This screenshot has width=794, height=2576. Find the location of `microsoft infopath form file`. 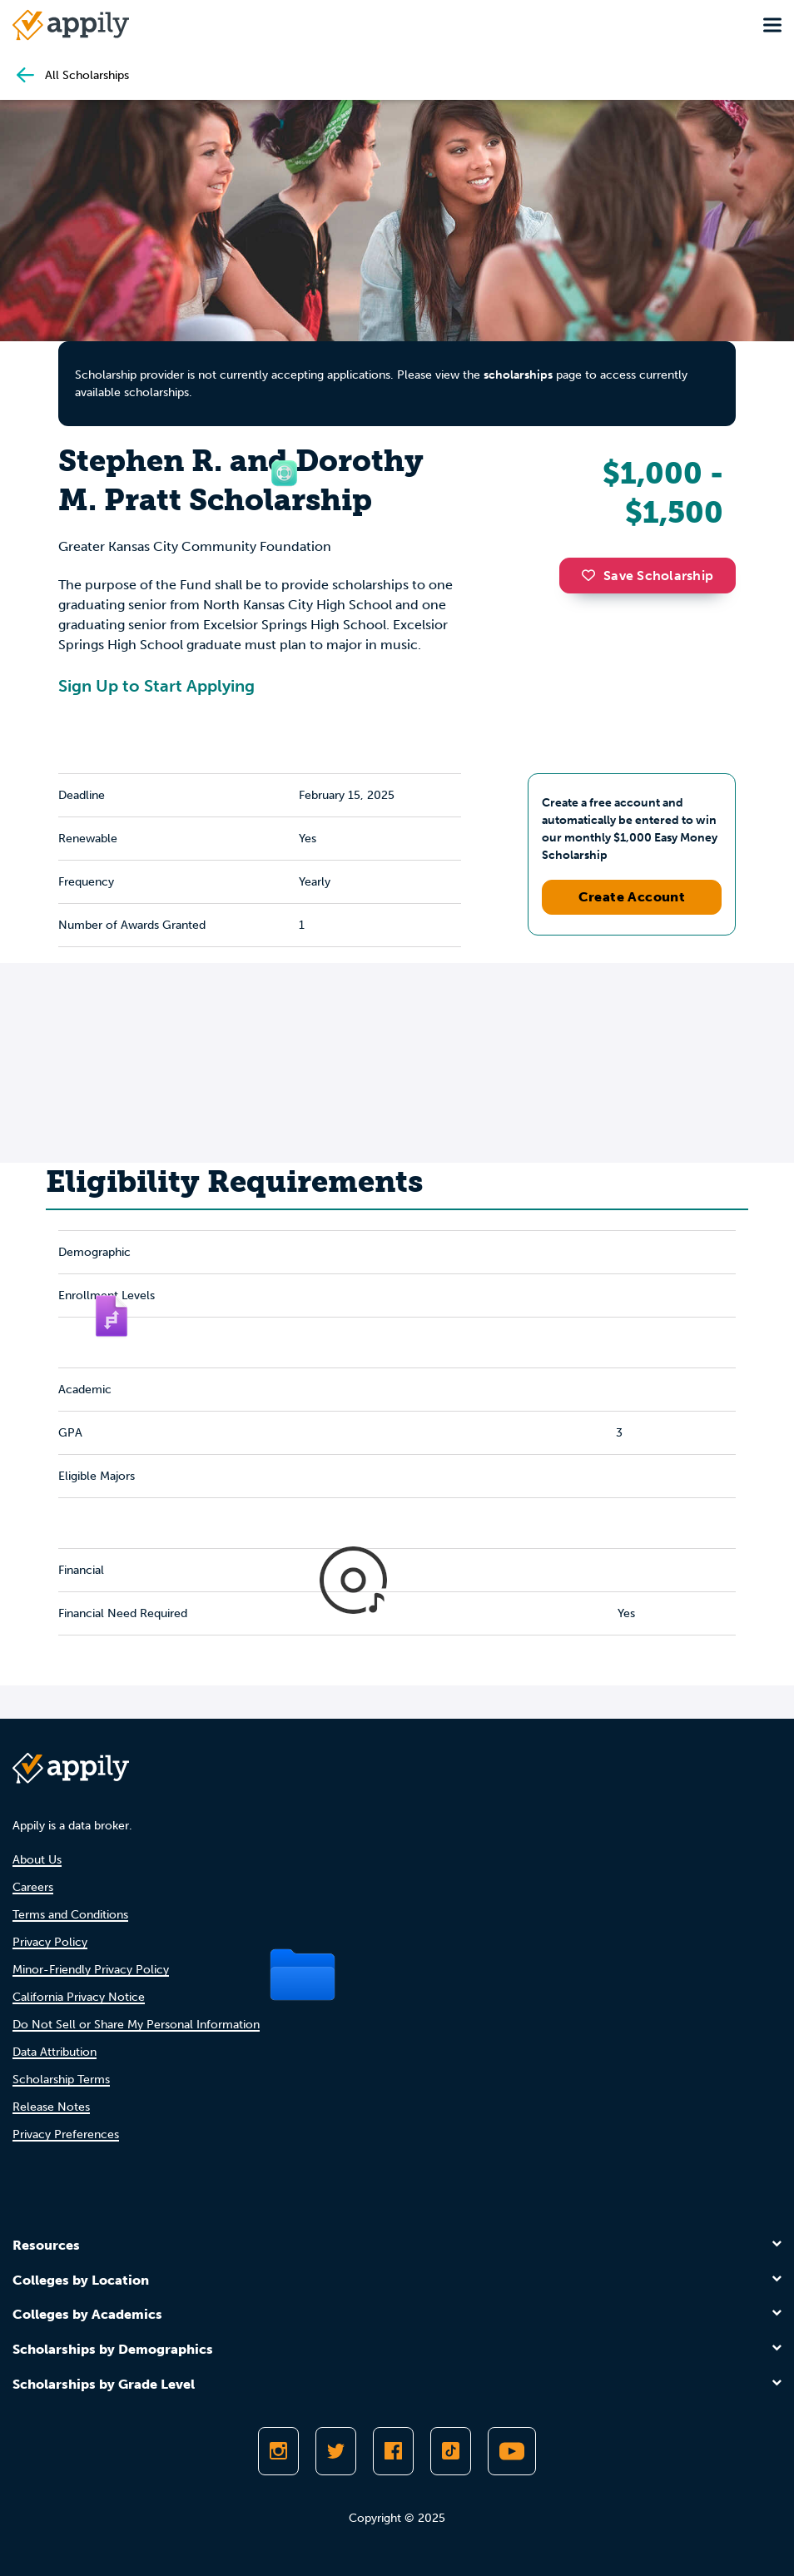

microsoft infopath form file is located at coordinates (112, 1316).